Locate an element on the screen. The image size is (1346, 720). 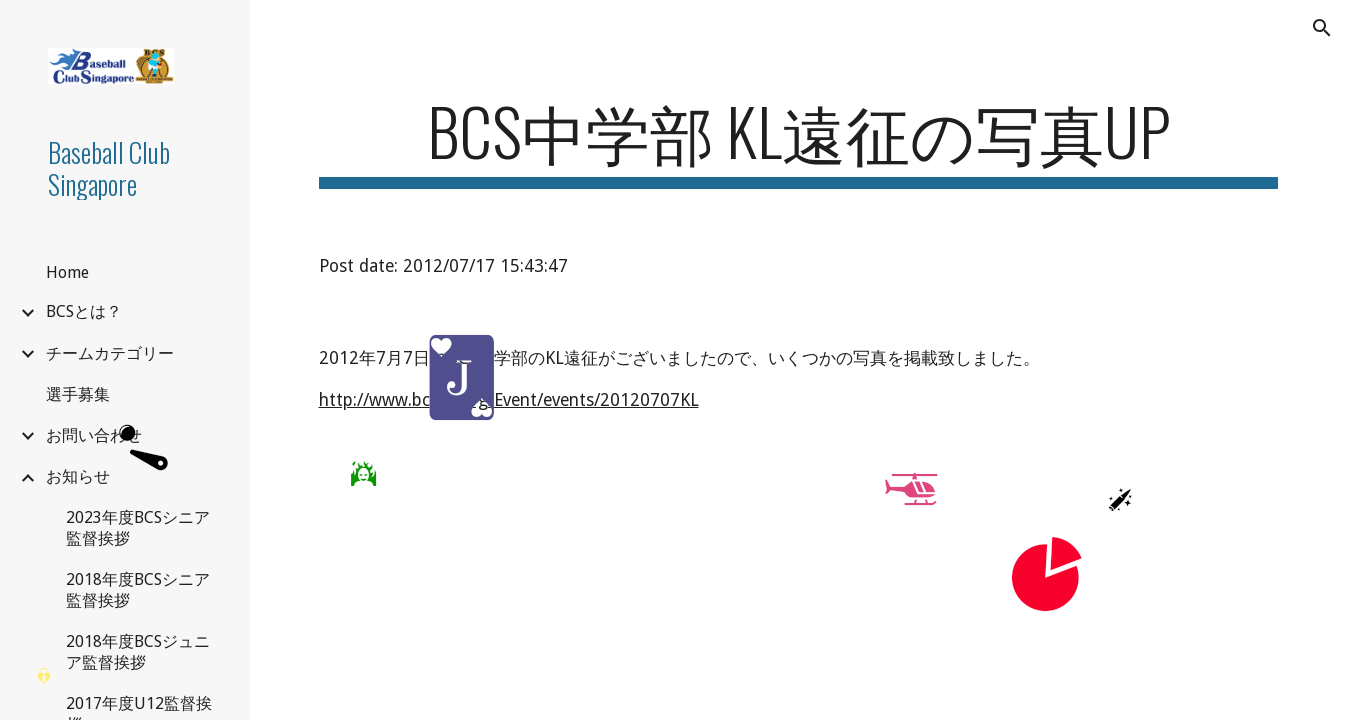
play pinball game is located at coordinates (143, 447).